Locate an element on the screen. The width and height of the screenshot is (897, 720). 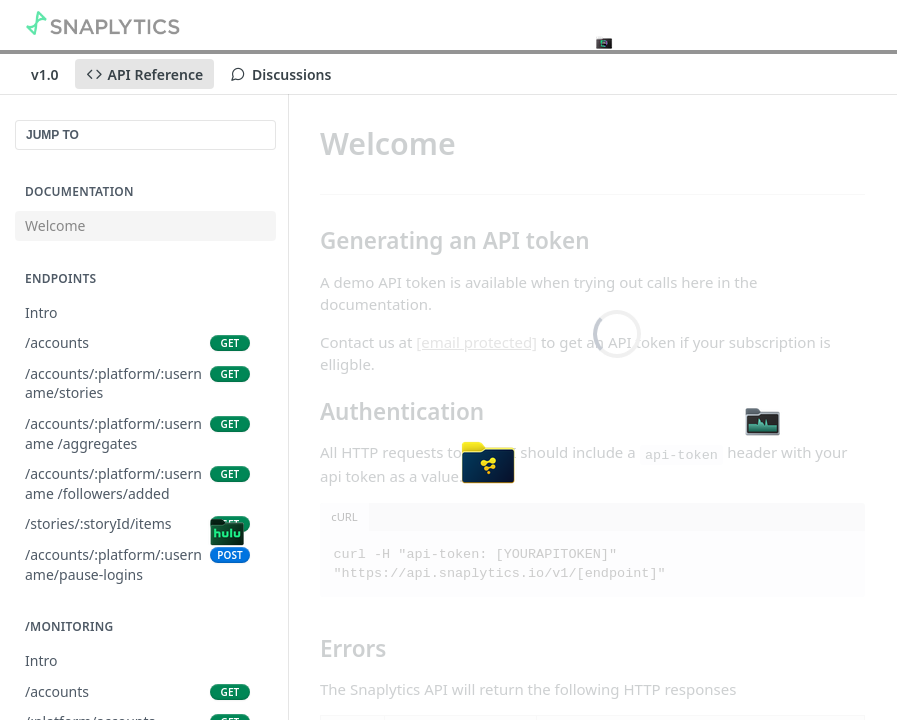
open JetBrains DataGrip project folder is located at coordinates (604, 43).